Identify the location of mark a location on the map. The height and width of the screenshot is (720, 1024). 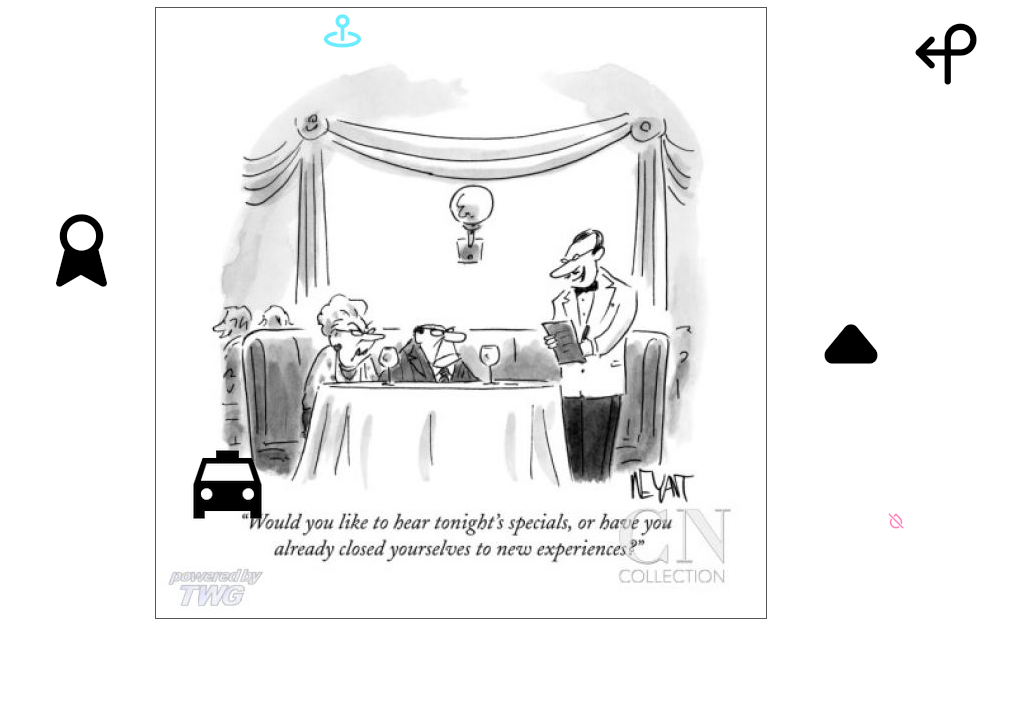
(342, 31).